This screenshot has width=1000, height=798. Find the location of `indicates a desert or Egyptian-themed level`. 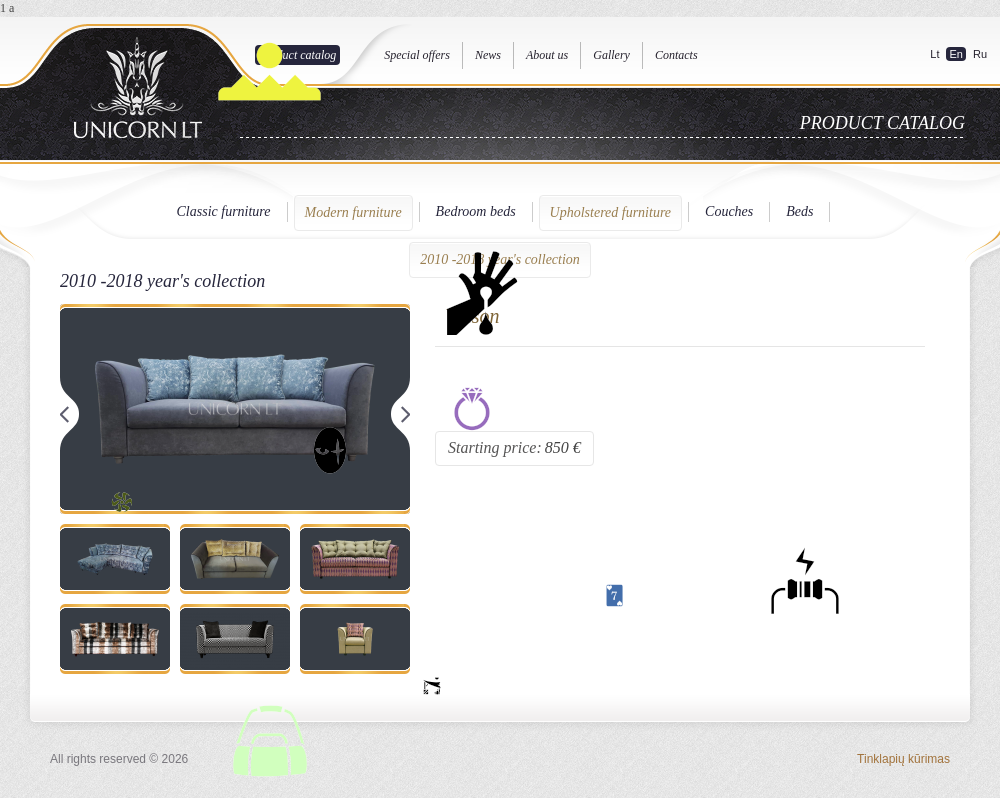

indicates a desert or Egyptian-themed level is located at coordinates (269, 71).